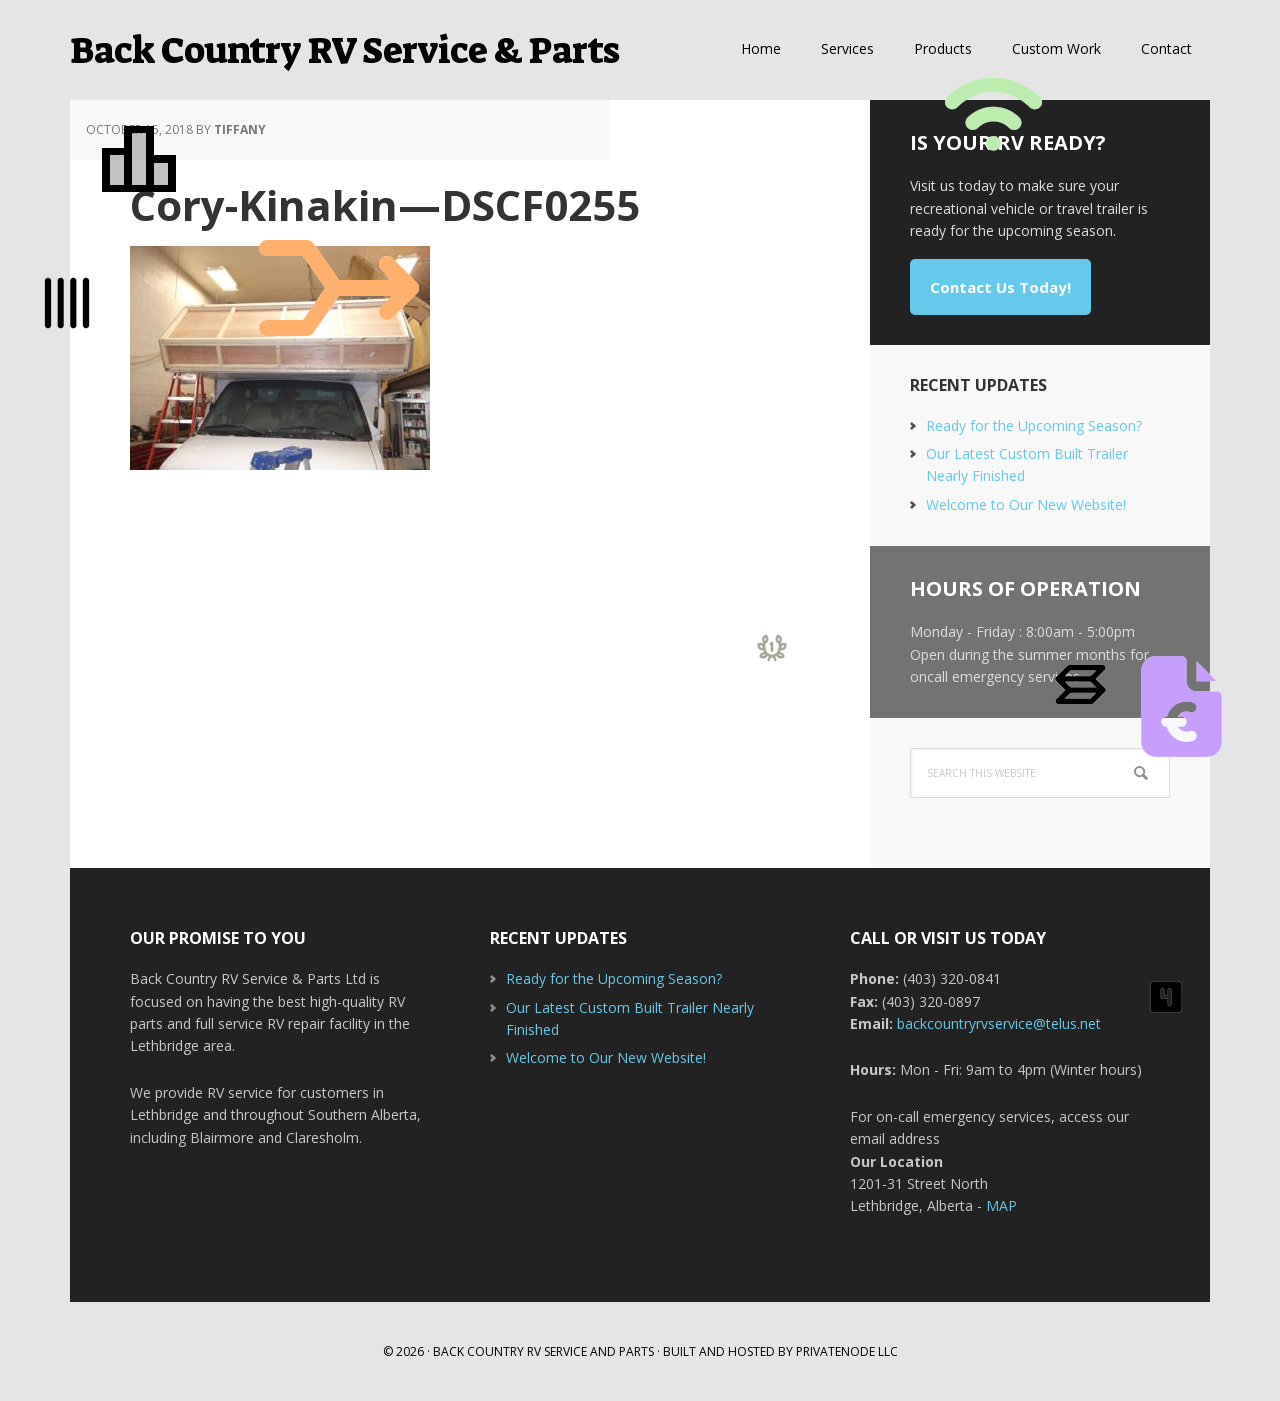  What do you see at coordinates (1080, 684) in the screenshot?
I see `view solana cryptocurrency balance` at bounding box center [1080, 684].